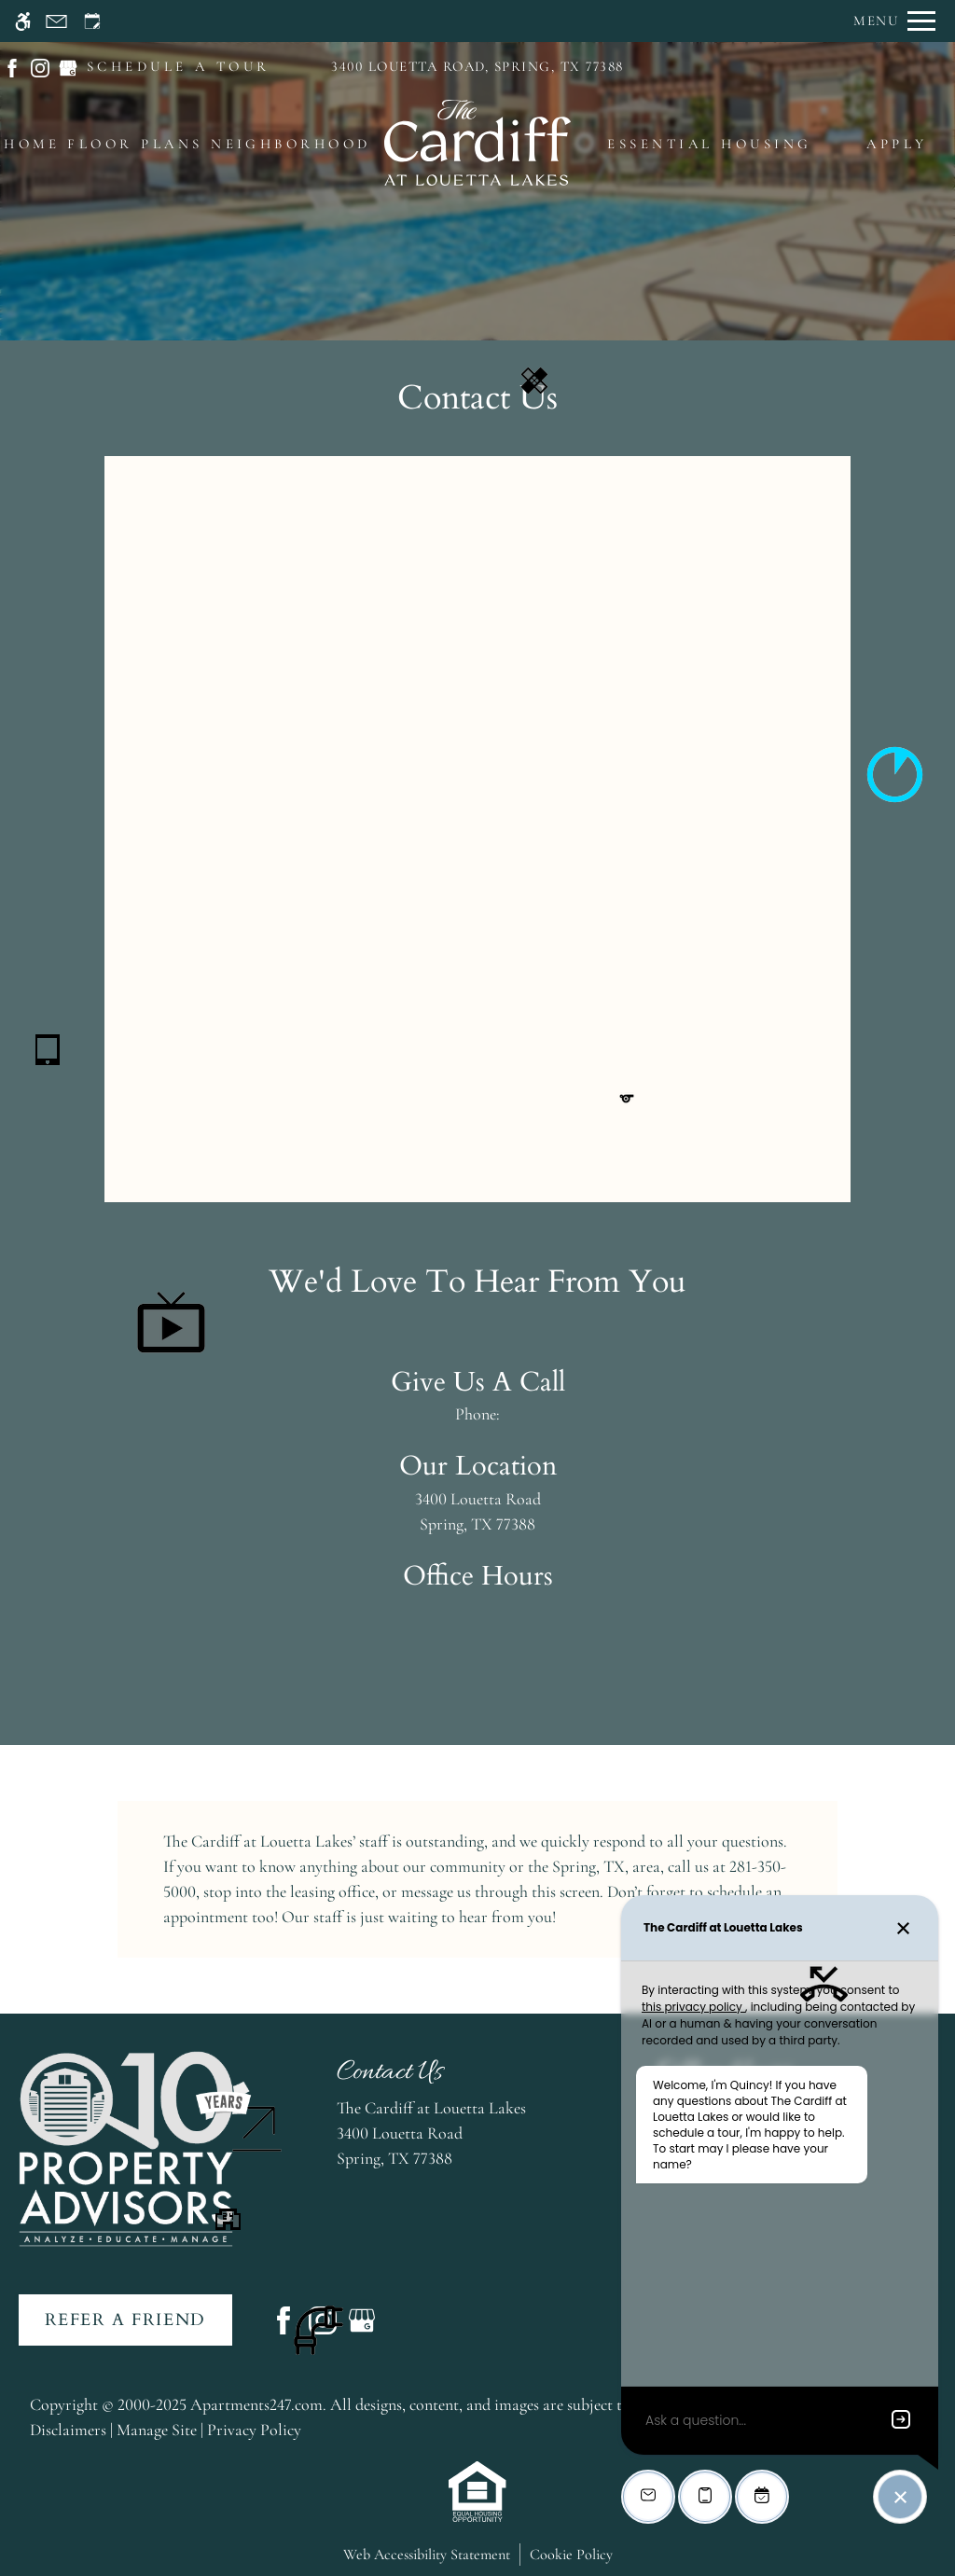 The height and width of the screenshot is (2576, 955). Describe the element at coordinates (256, 2126) in the screenshot. I see `open link in new tab or window` at that location.